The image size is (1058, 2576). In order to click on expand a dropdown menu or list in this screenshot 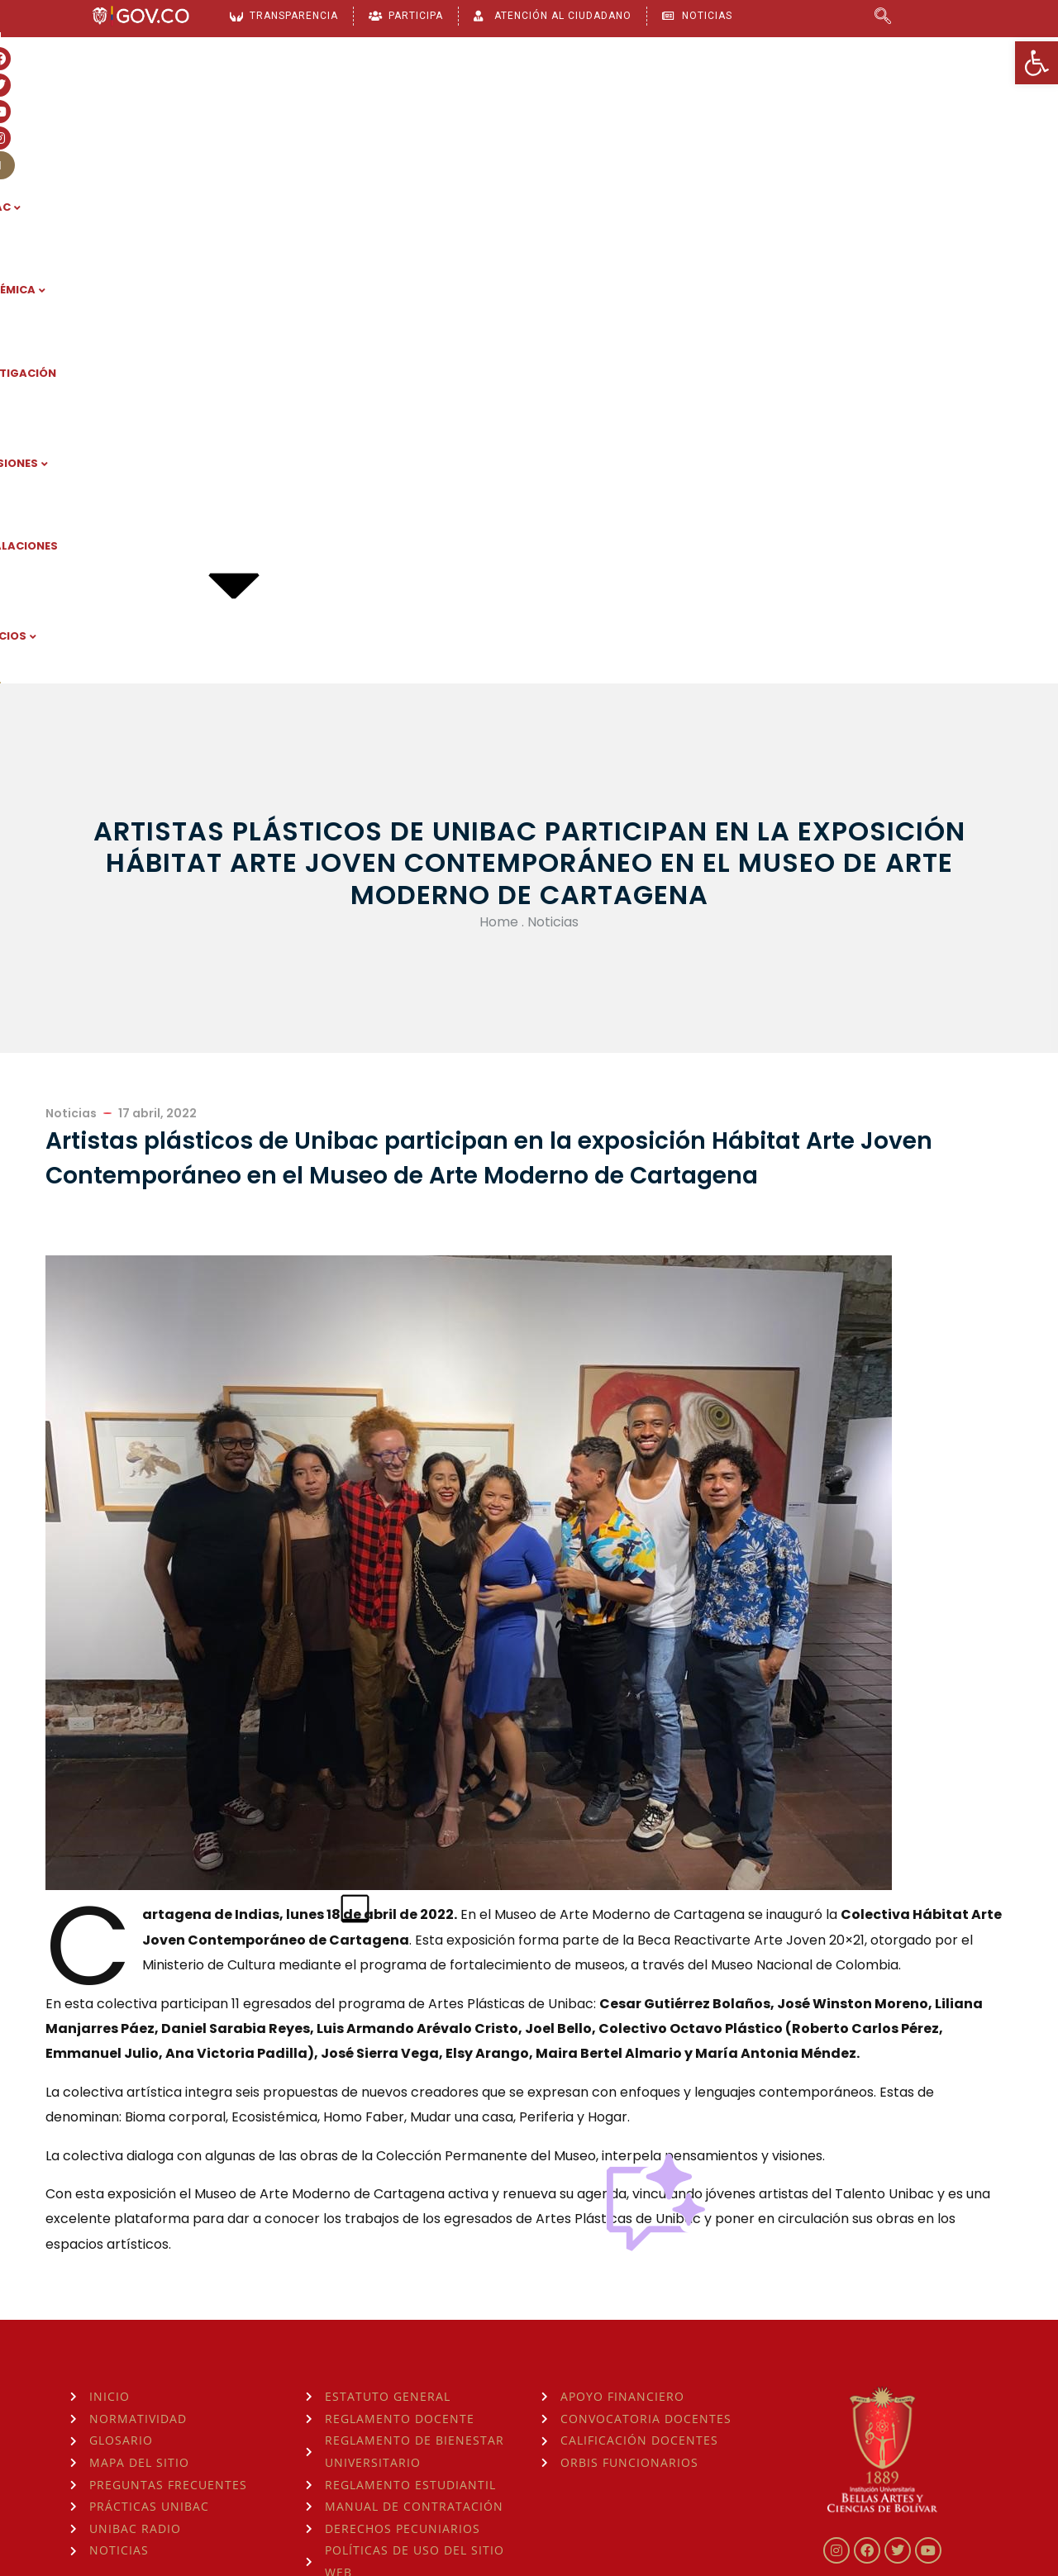, I will do `click(234, 586)`.